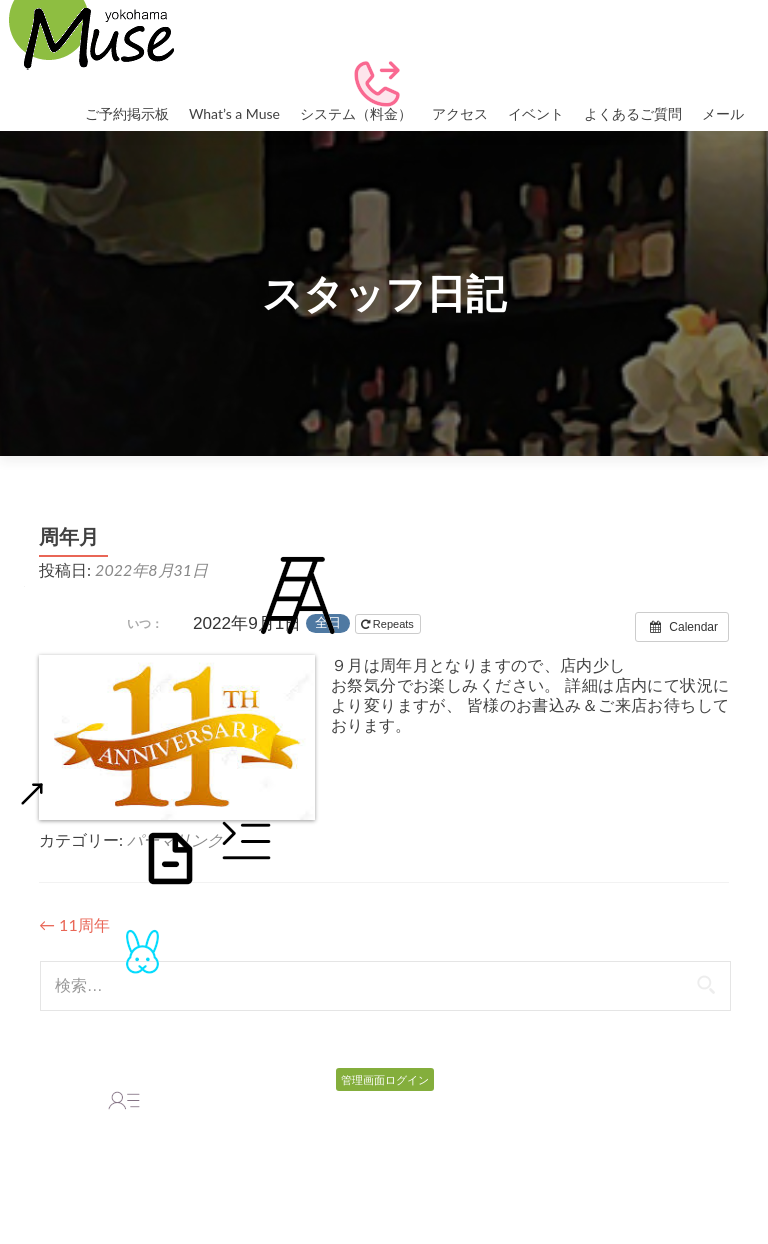 The height and width of the screenshot is (1244, 768). Describe the element at coordinates (170, 858) in the screenshot. I see `remove a file from your collection` at that location.